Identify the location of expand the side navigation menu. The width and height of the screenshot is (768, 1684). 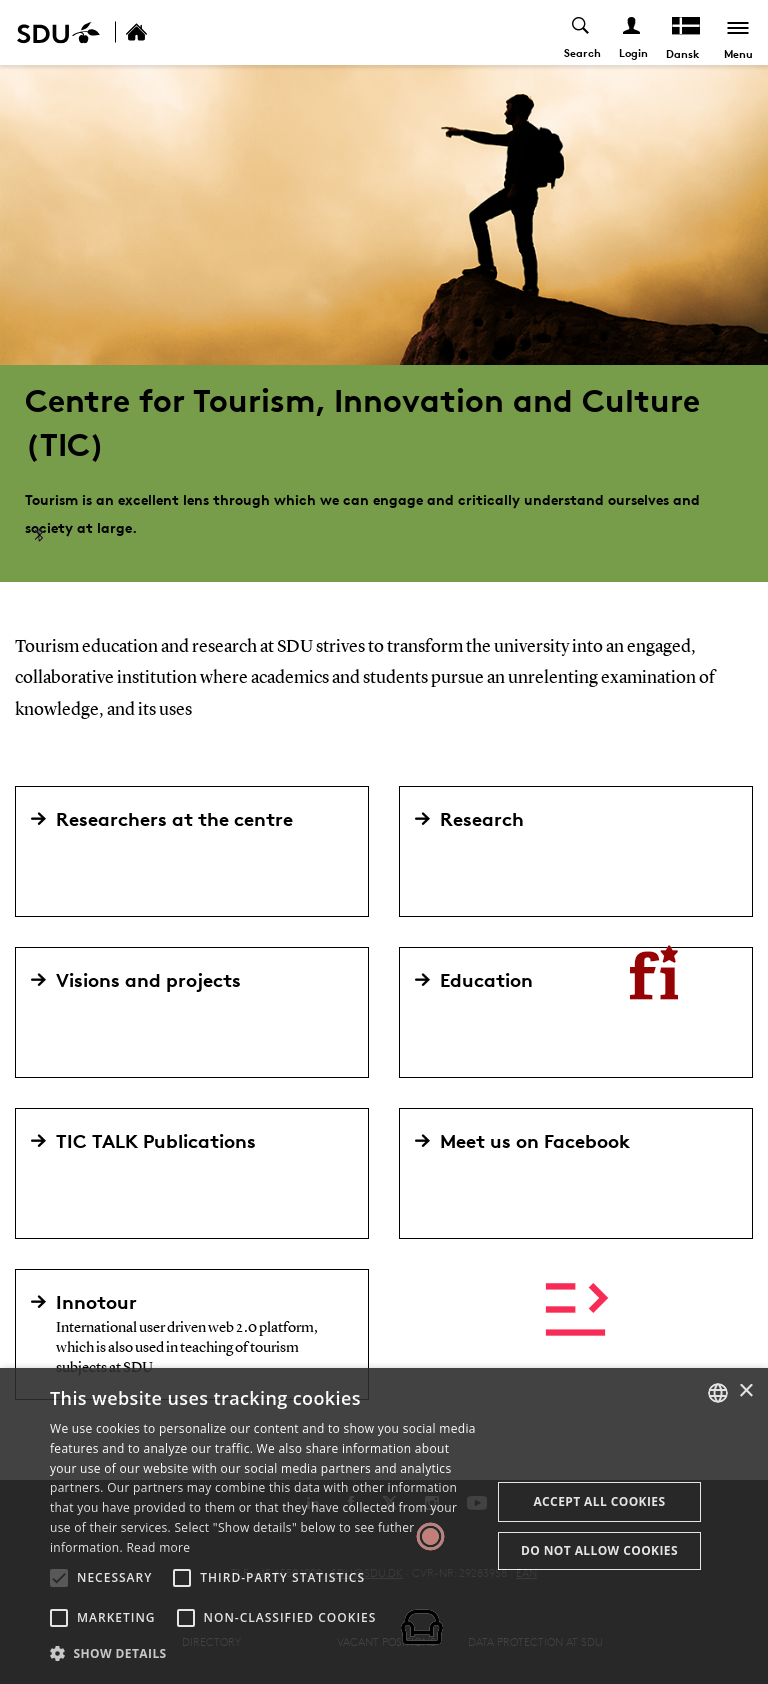
(575, 1309).